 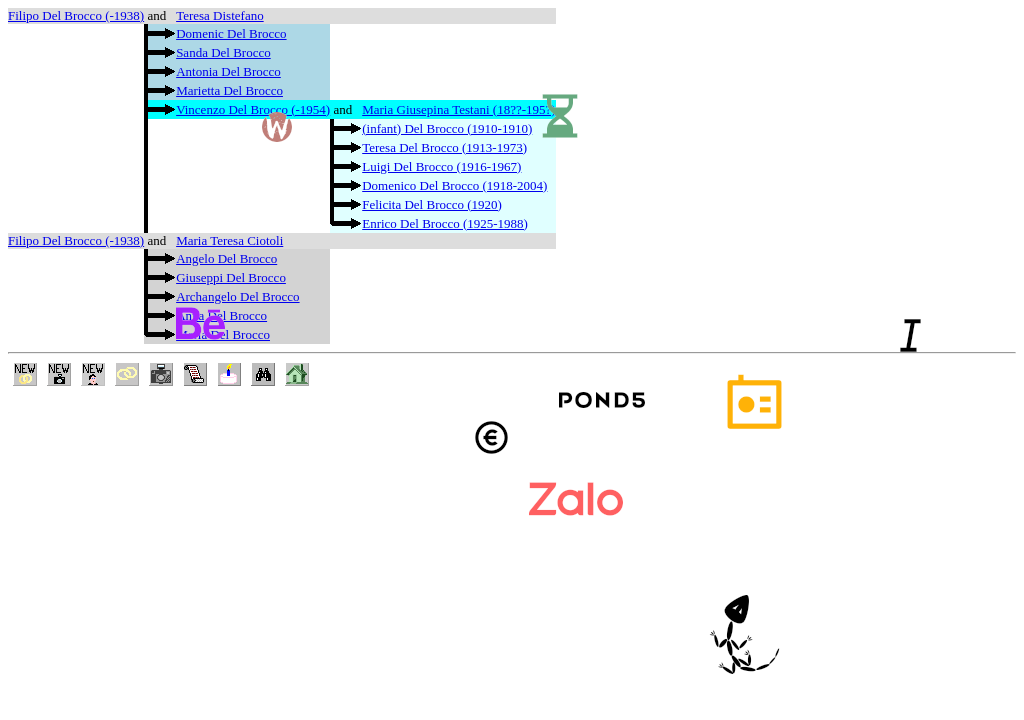 What do you see at coordinates (200, 323) in the screenshot?
I see `visit behance portfolio` at bounding box center [200, 323].